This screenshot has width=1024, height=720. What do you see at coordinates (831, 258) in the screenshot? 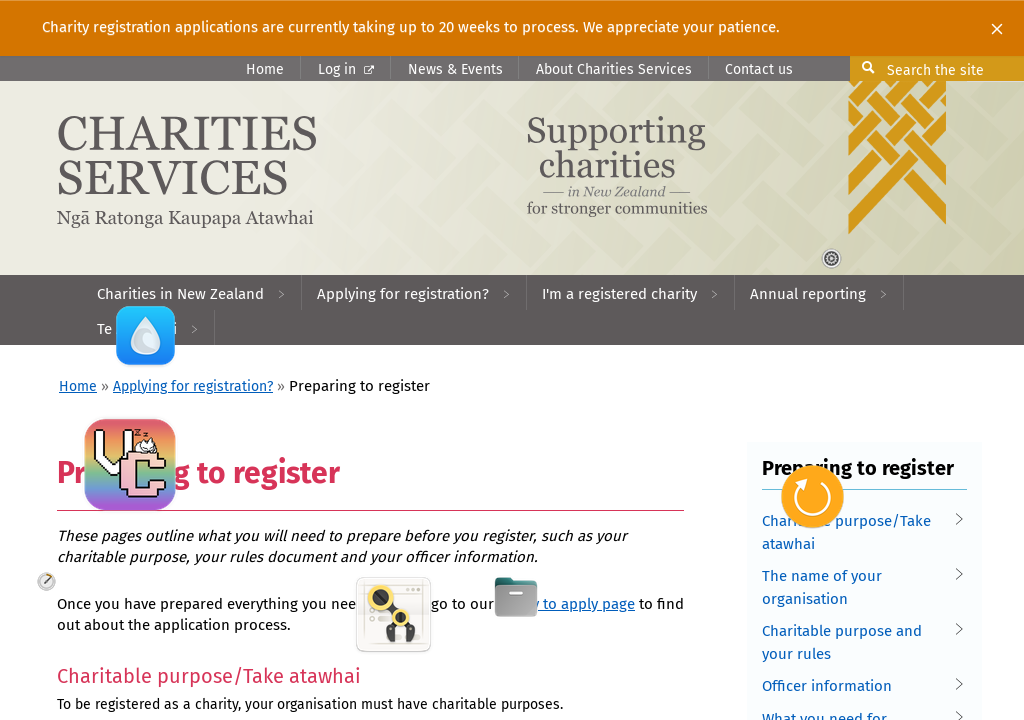
I see `open system settings` at bounding box center [831, 258].